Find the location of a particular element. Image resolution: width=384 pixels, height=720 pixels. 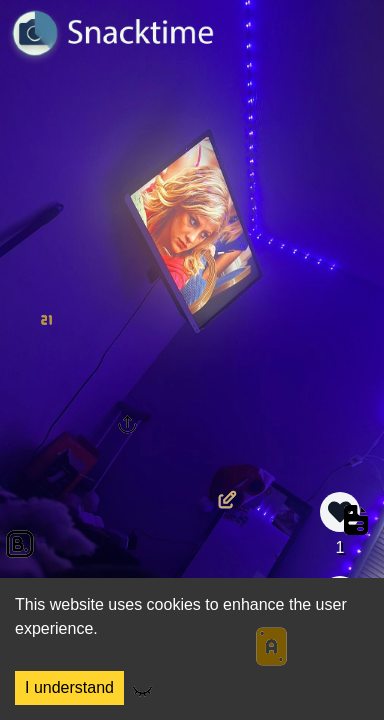

visit booking.com is located at coordinates (20, 544).